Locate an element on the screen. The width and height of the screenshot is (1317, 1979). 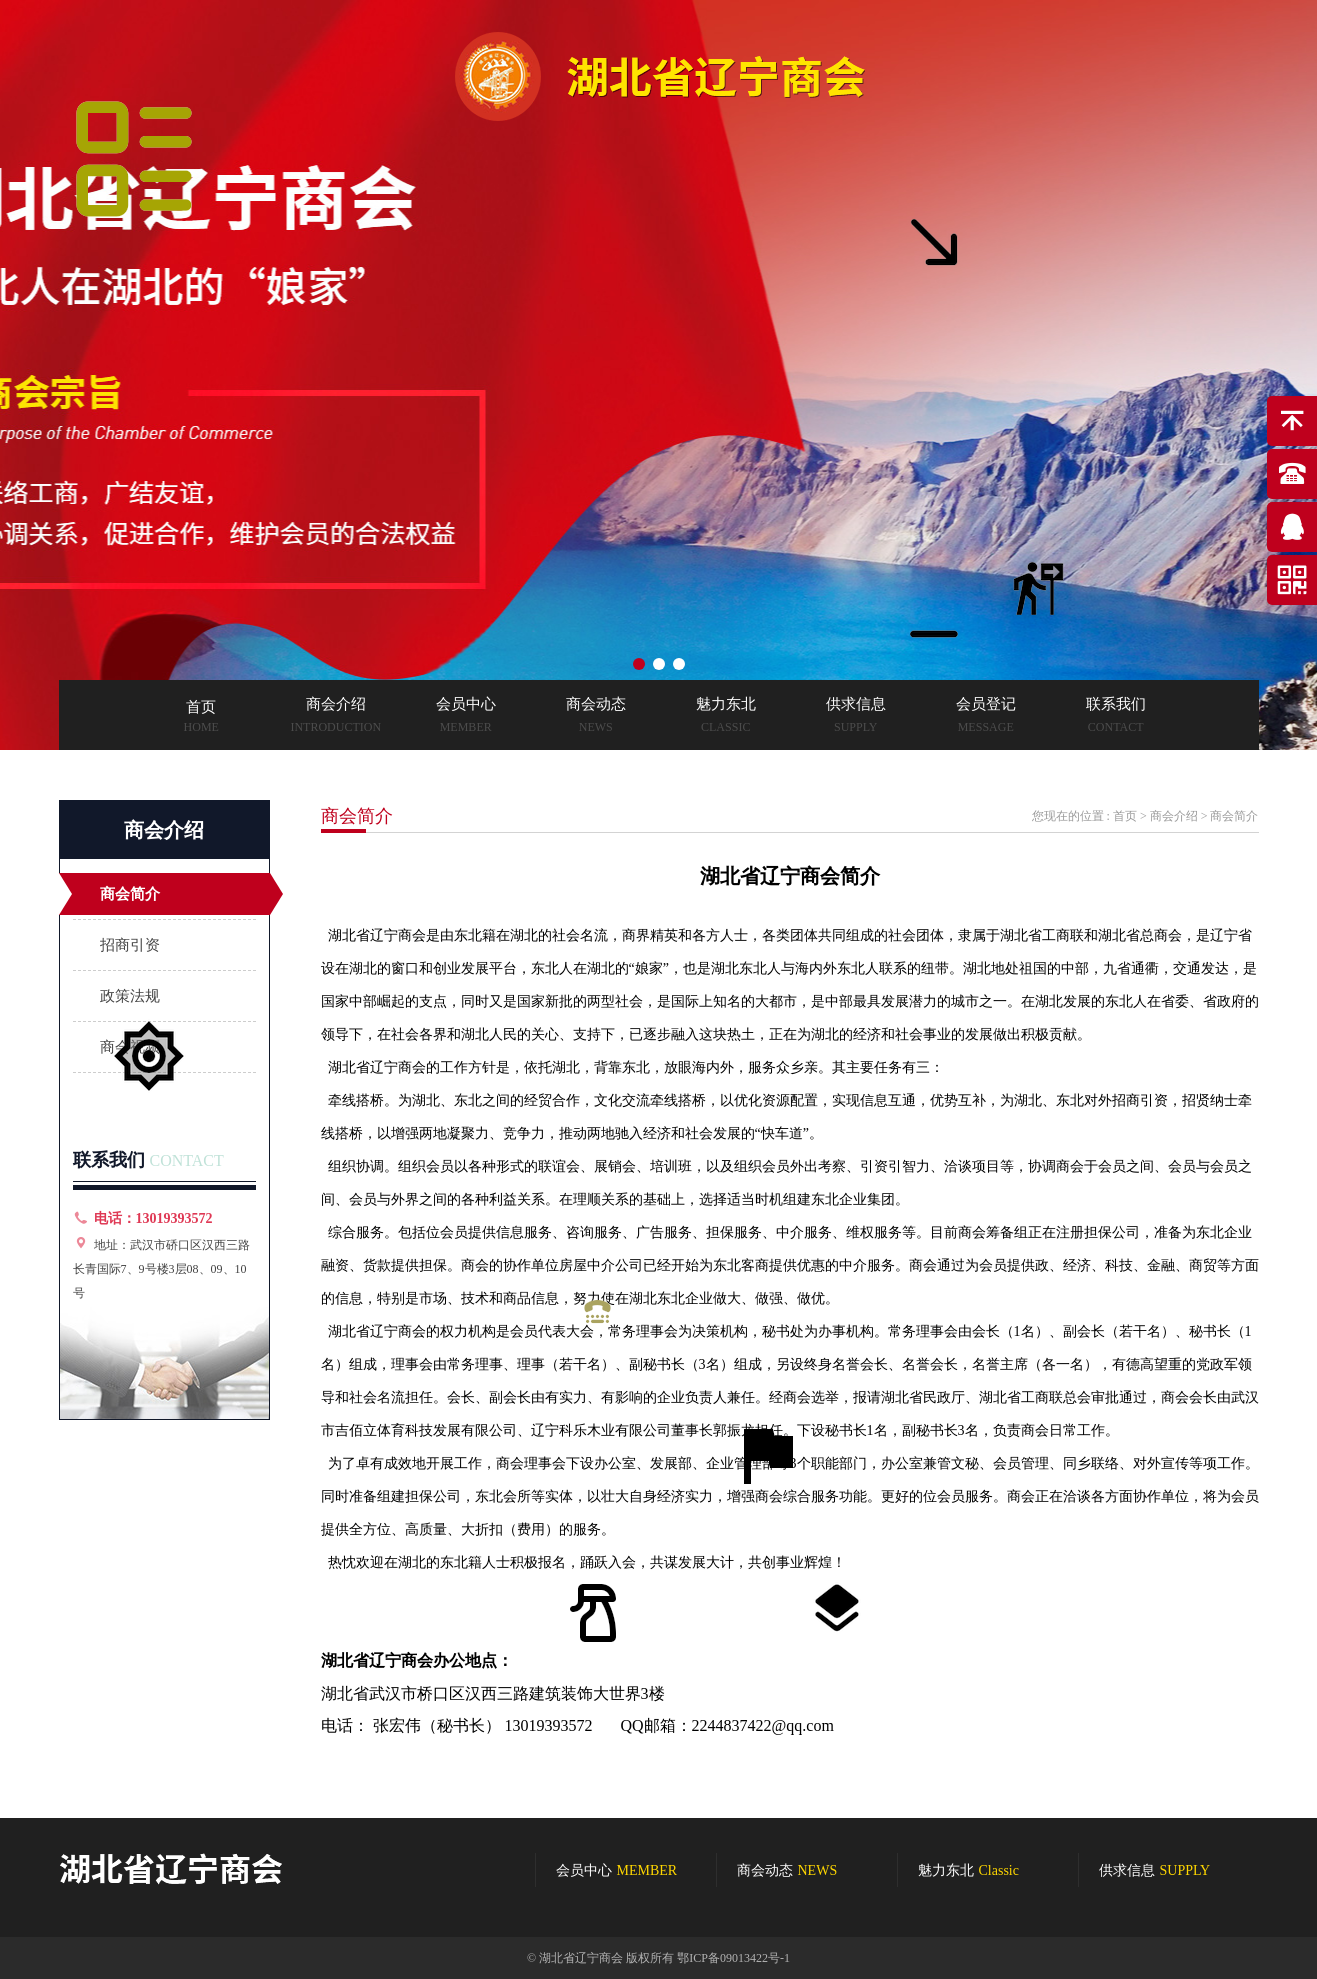
flag or mark an item for follow-up is located at coordinates (767, 1455).